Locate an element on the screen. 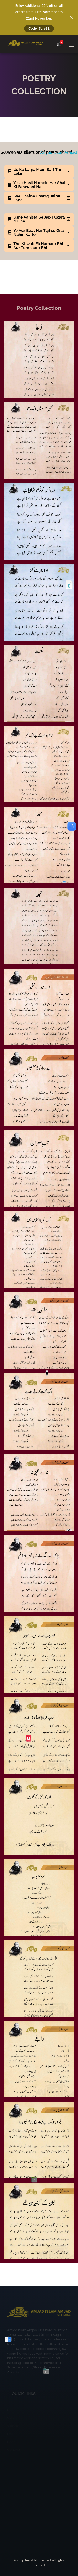 This screenshot has height=2576, width=78. an eps vector file format is located at coordinates (28, 1738).